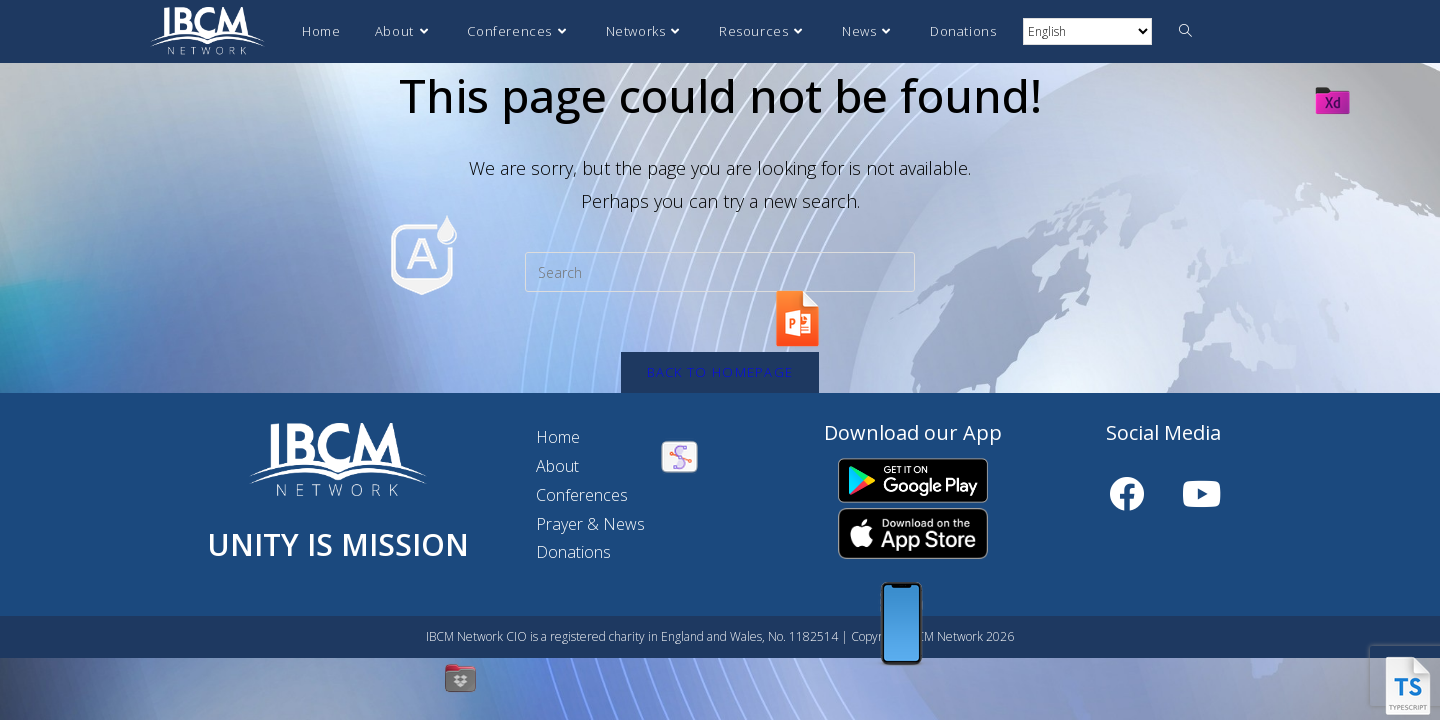 This screenshot has width=1440, height=720. I want to click on a typescript source code file, so click(1408, 687).